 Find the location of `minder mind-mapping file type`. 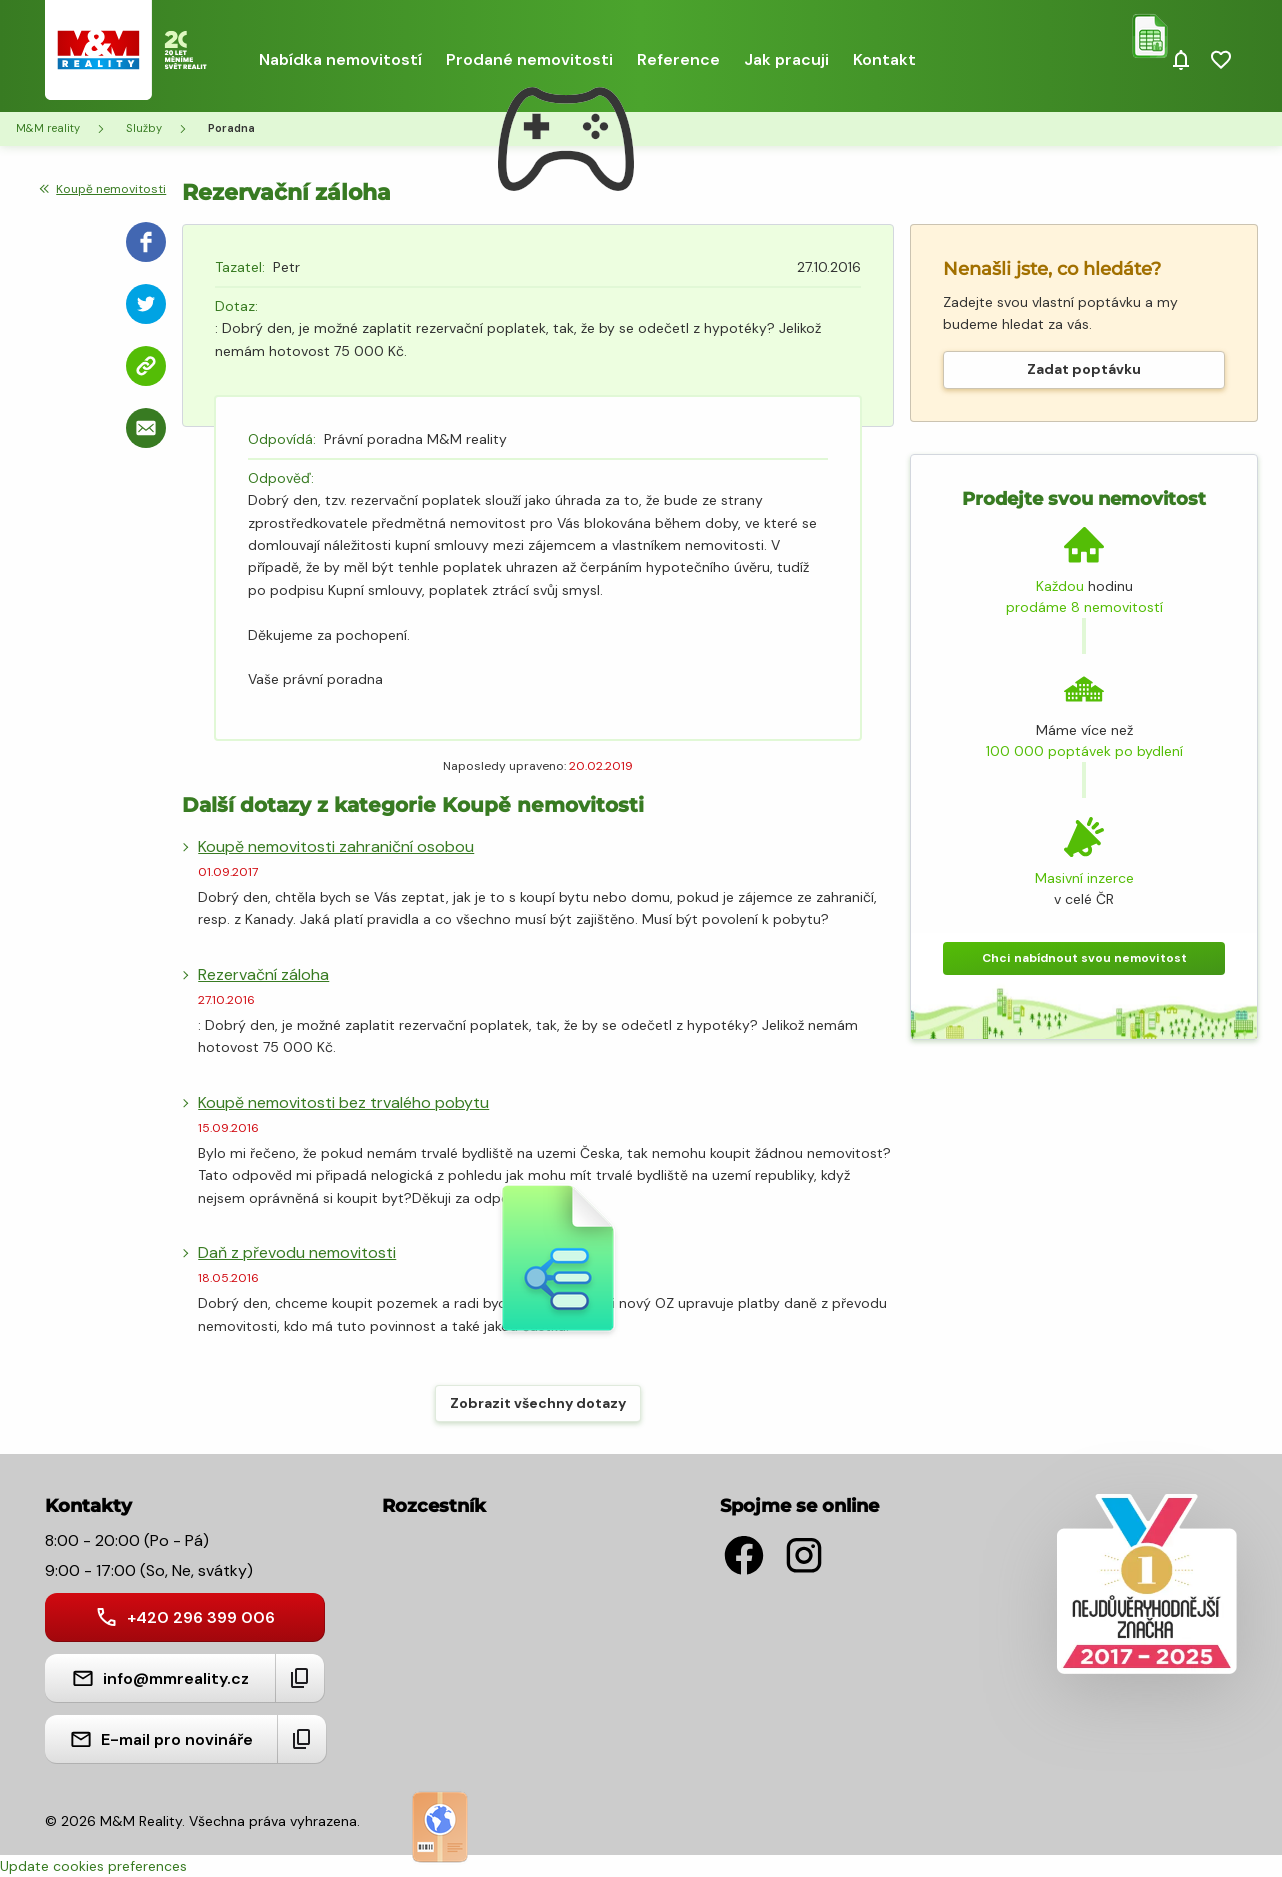

minder mind-mapping file type is located at coordinates (558, 1261).